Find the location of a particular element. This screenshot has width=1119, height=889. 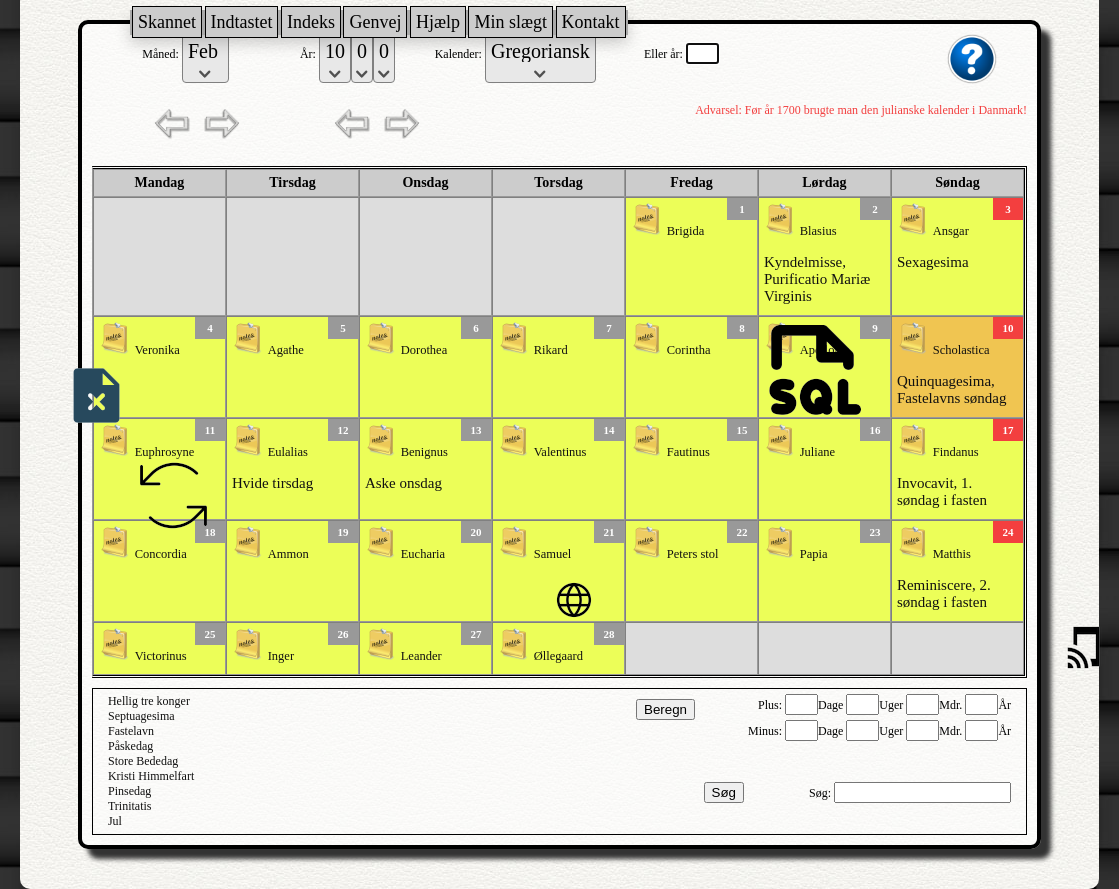

tap to connect device via NFC or wireless is located at coordinates (1086, 647).